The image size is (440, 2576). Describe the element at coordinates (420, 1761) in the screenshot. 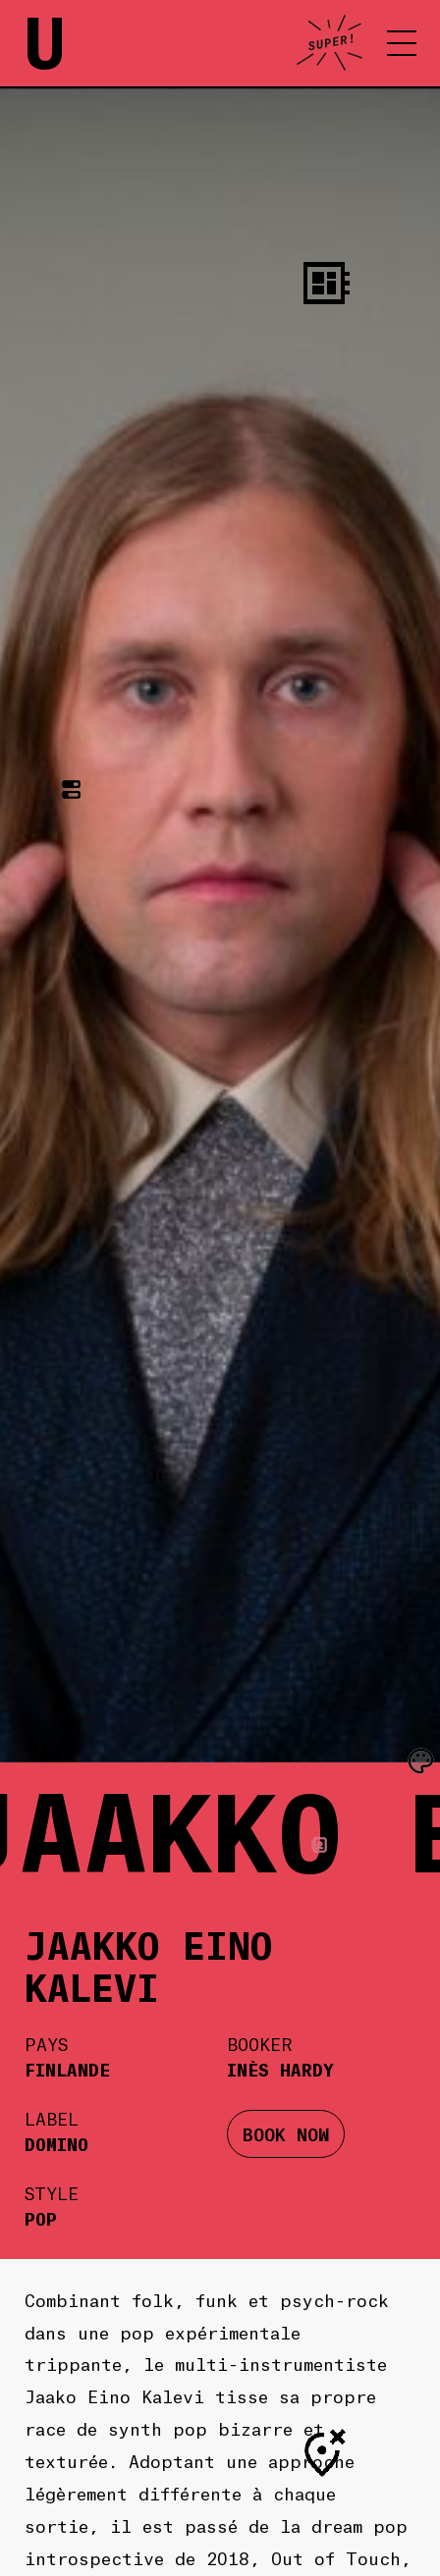

I see `access color or theme customization options` at that location.